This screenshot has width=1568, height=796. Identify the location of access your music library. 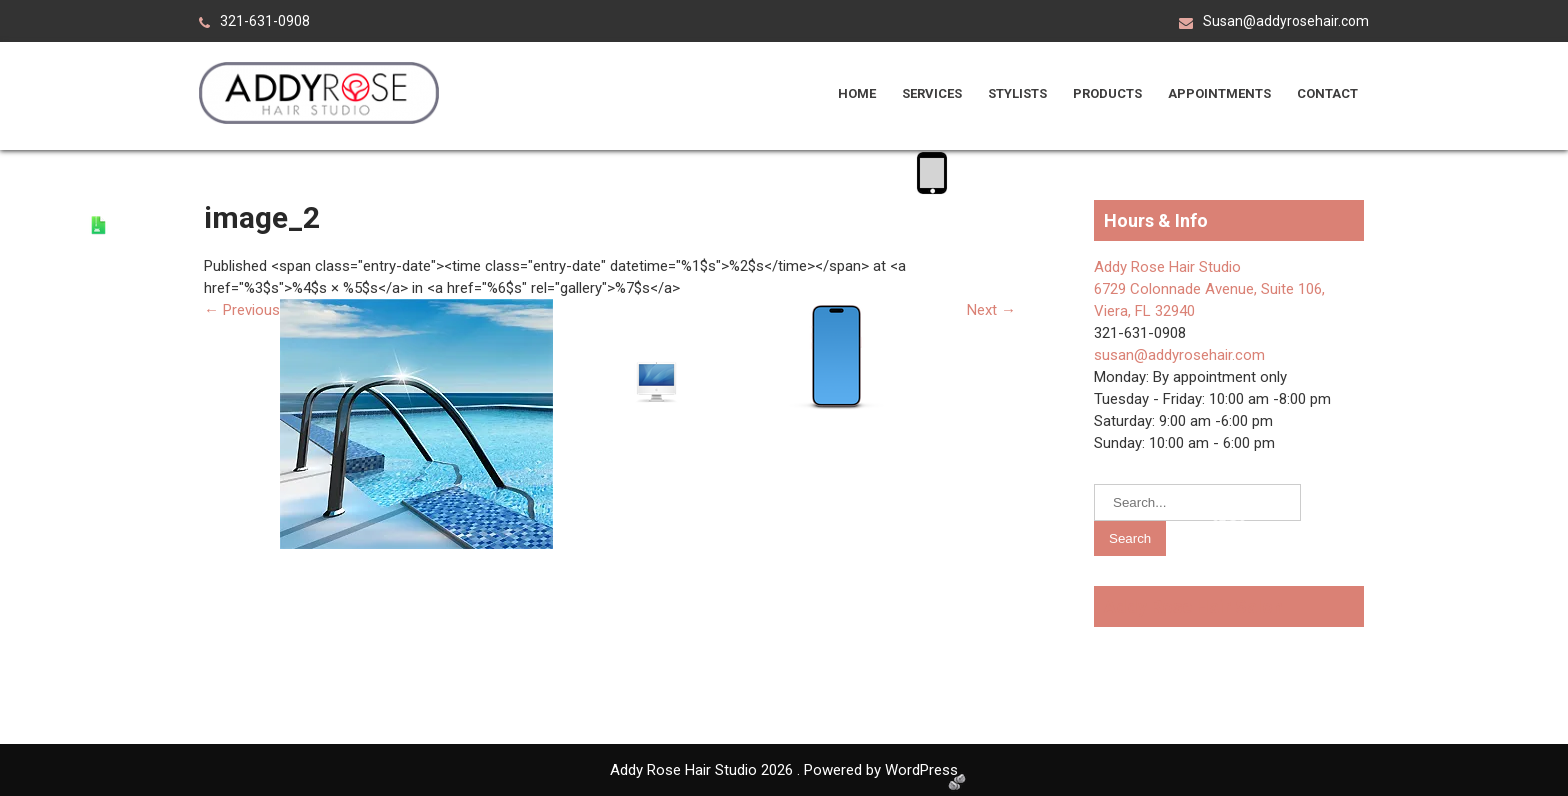
(1229, 513).